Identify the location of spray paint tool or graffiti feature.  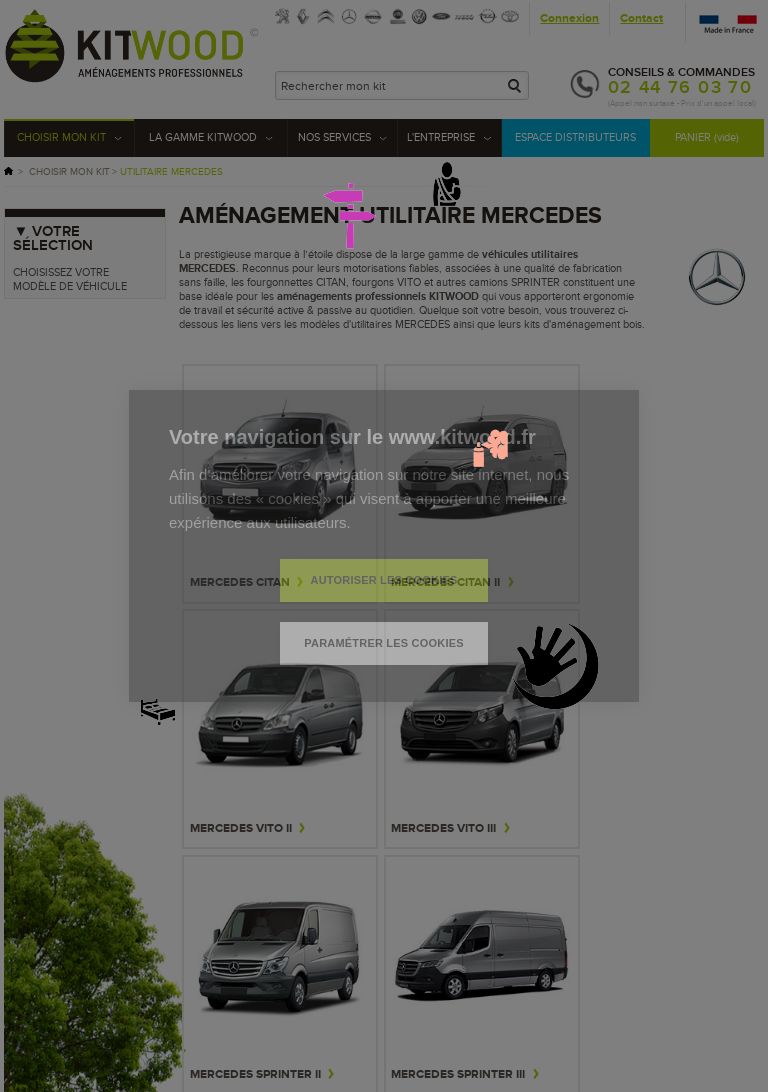
(489, 448).